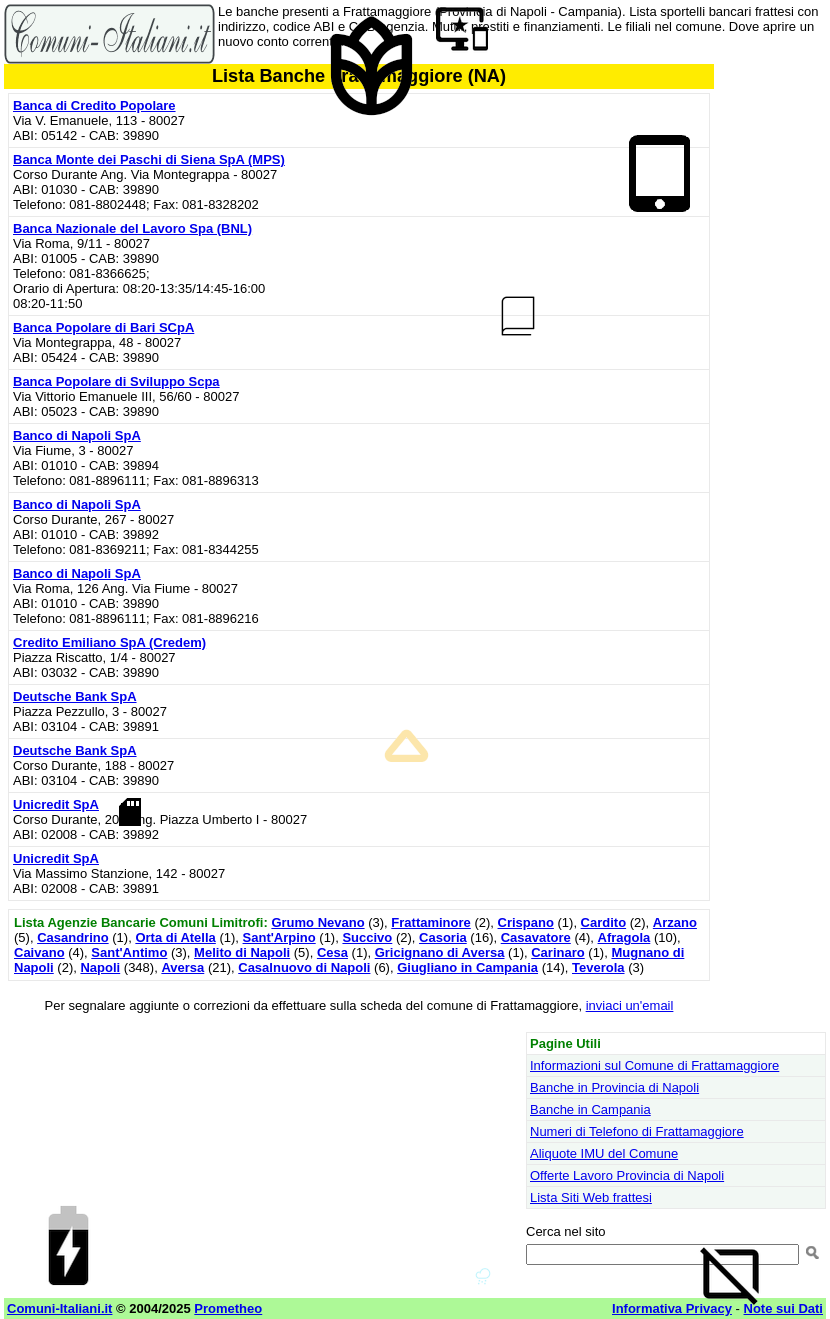  Describe the element at coordinates (483, 1276) in the screenshot. I see `indicates snowy weather conditions` at that location.